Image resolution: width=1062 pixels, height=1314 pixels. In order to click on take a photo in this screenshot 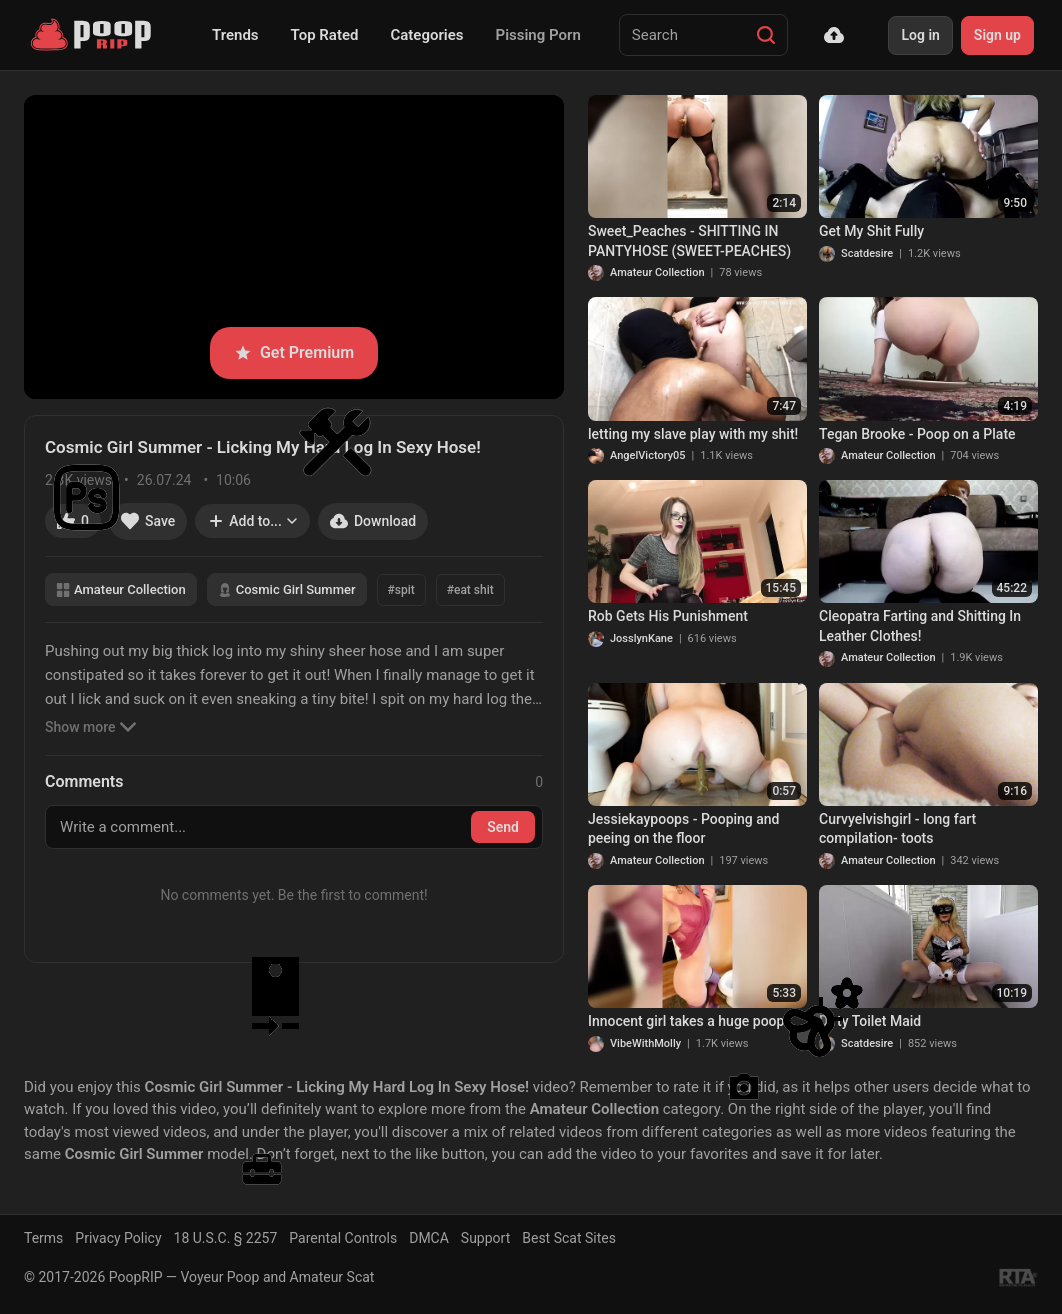, I will do `click(744, 1088)`.